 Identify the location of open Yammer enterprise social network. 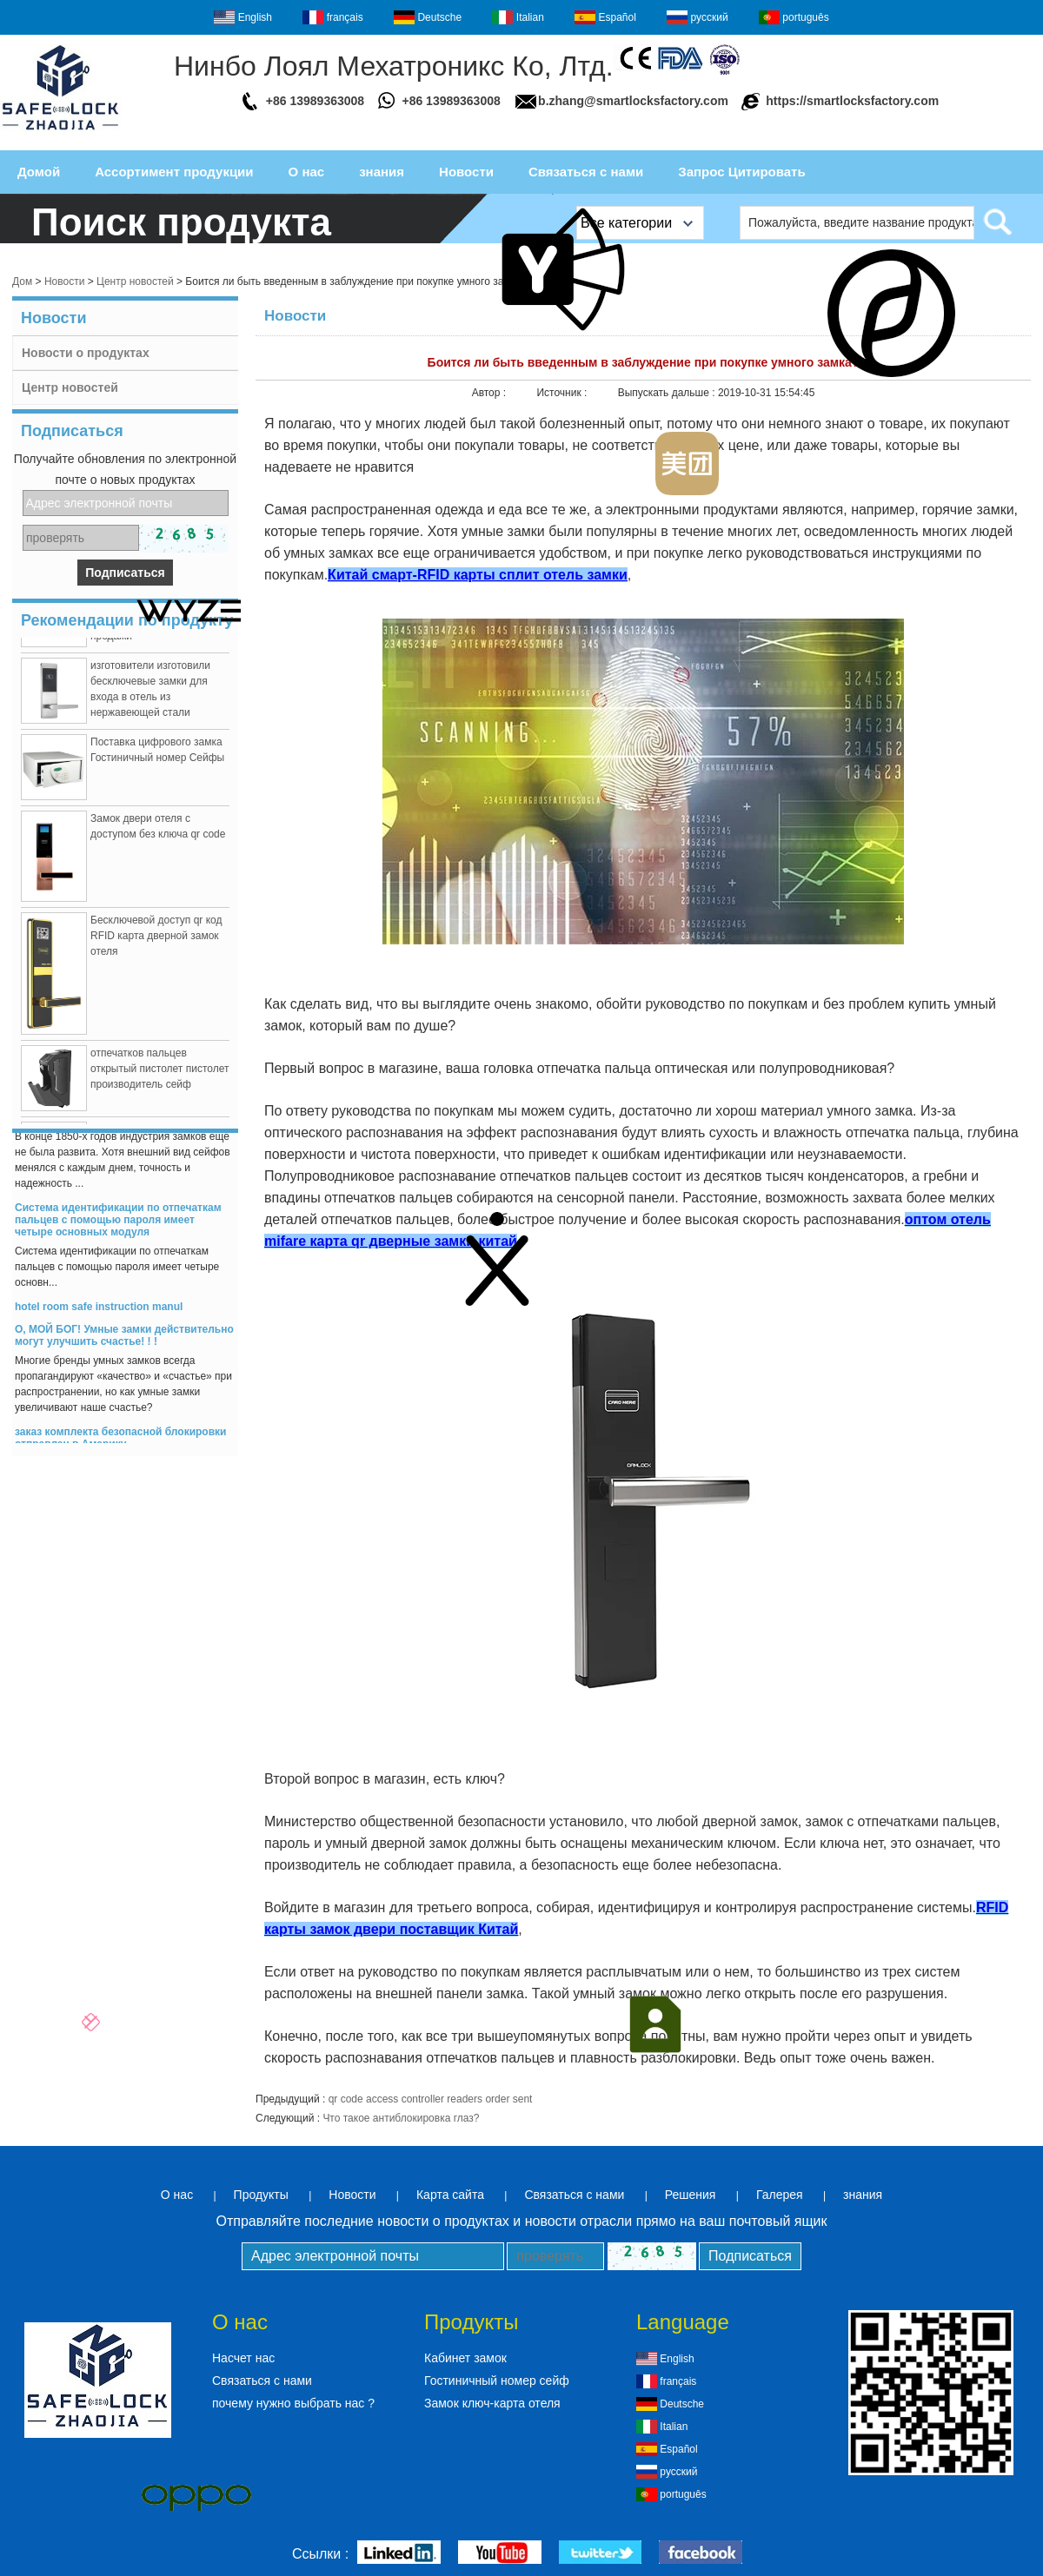
(563, 269).